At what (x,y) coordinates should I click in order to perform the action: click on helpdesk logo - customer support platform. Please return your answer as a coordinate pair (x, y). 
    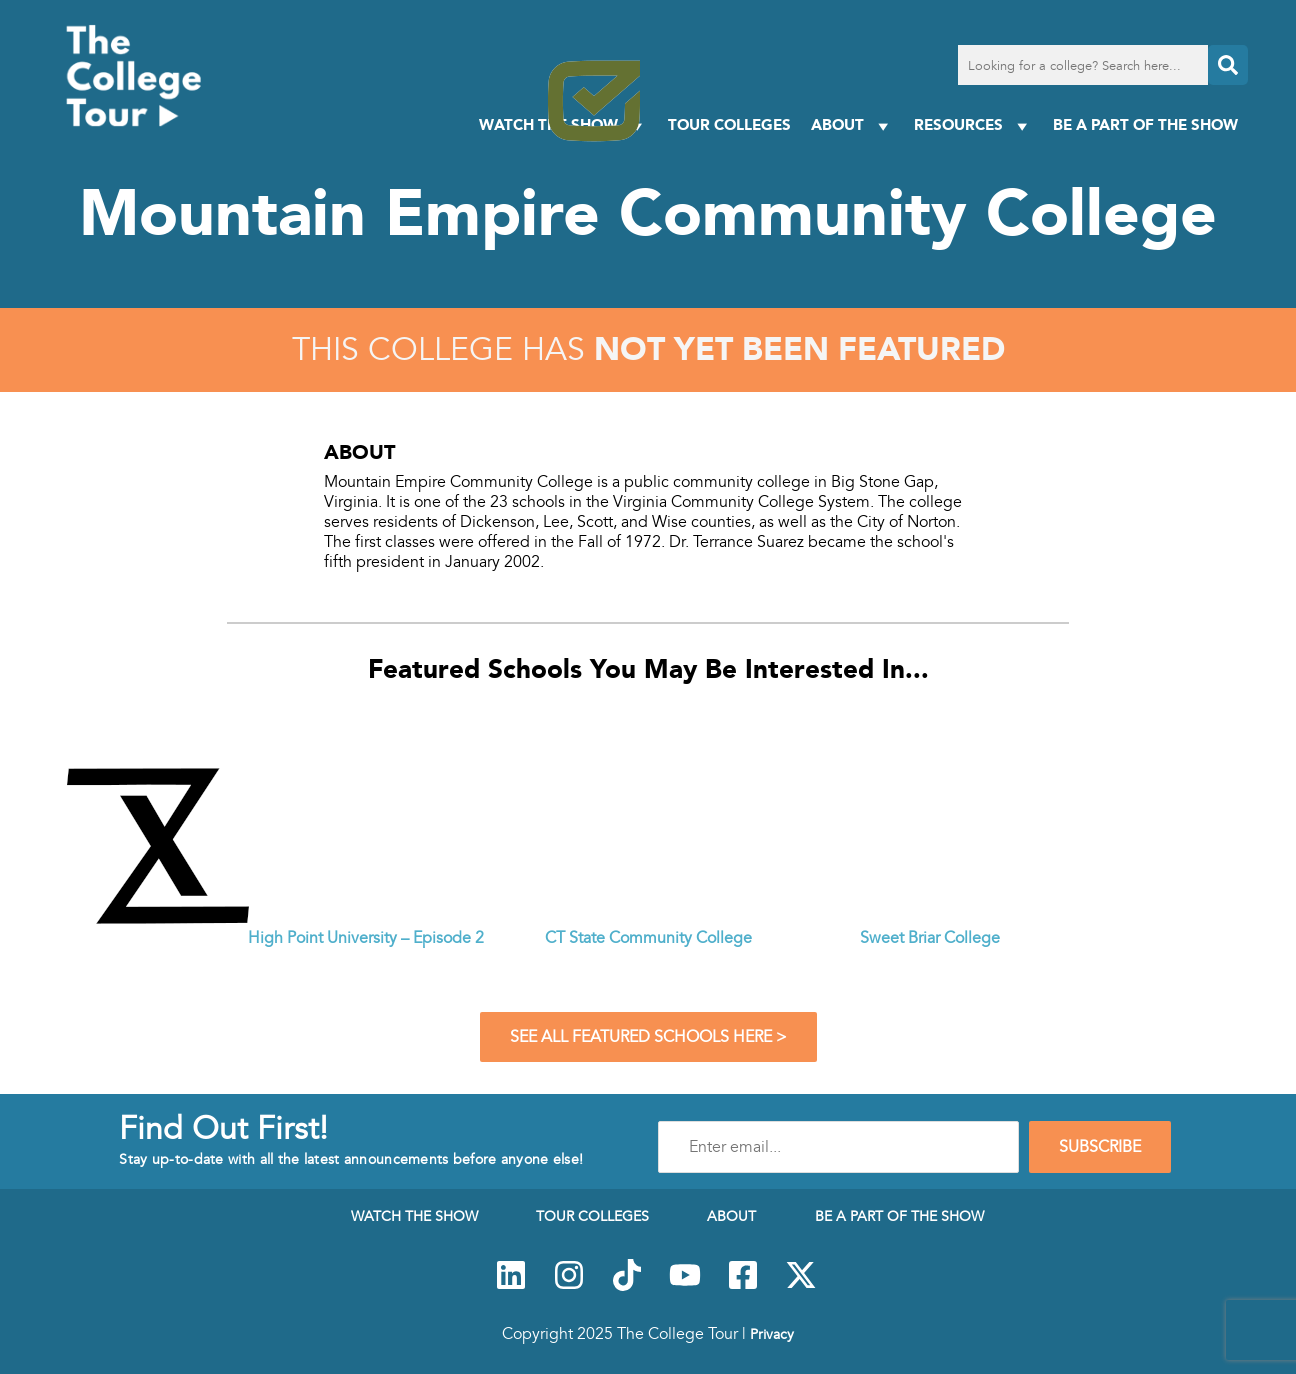
    Looking at the image, I should click on (594, 101).